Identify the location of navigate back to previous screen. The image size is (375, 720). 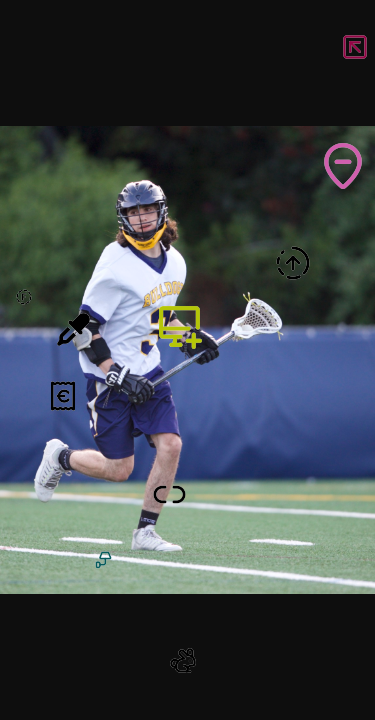
(355, 47).